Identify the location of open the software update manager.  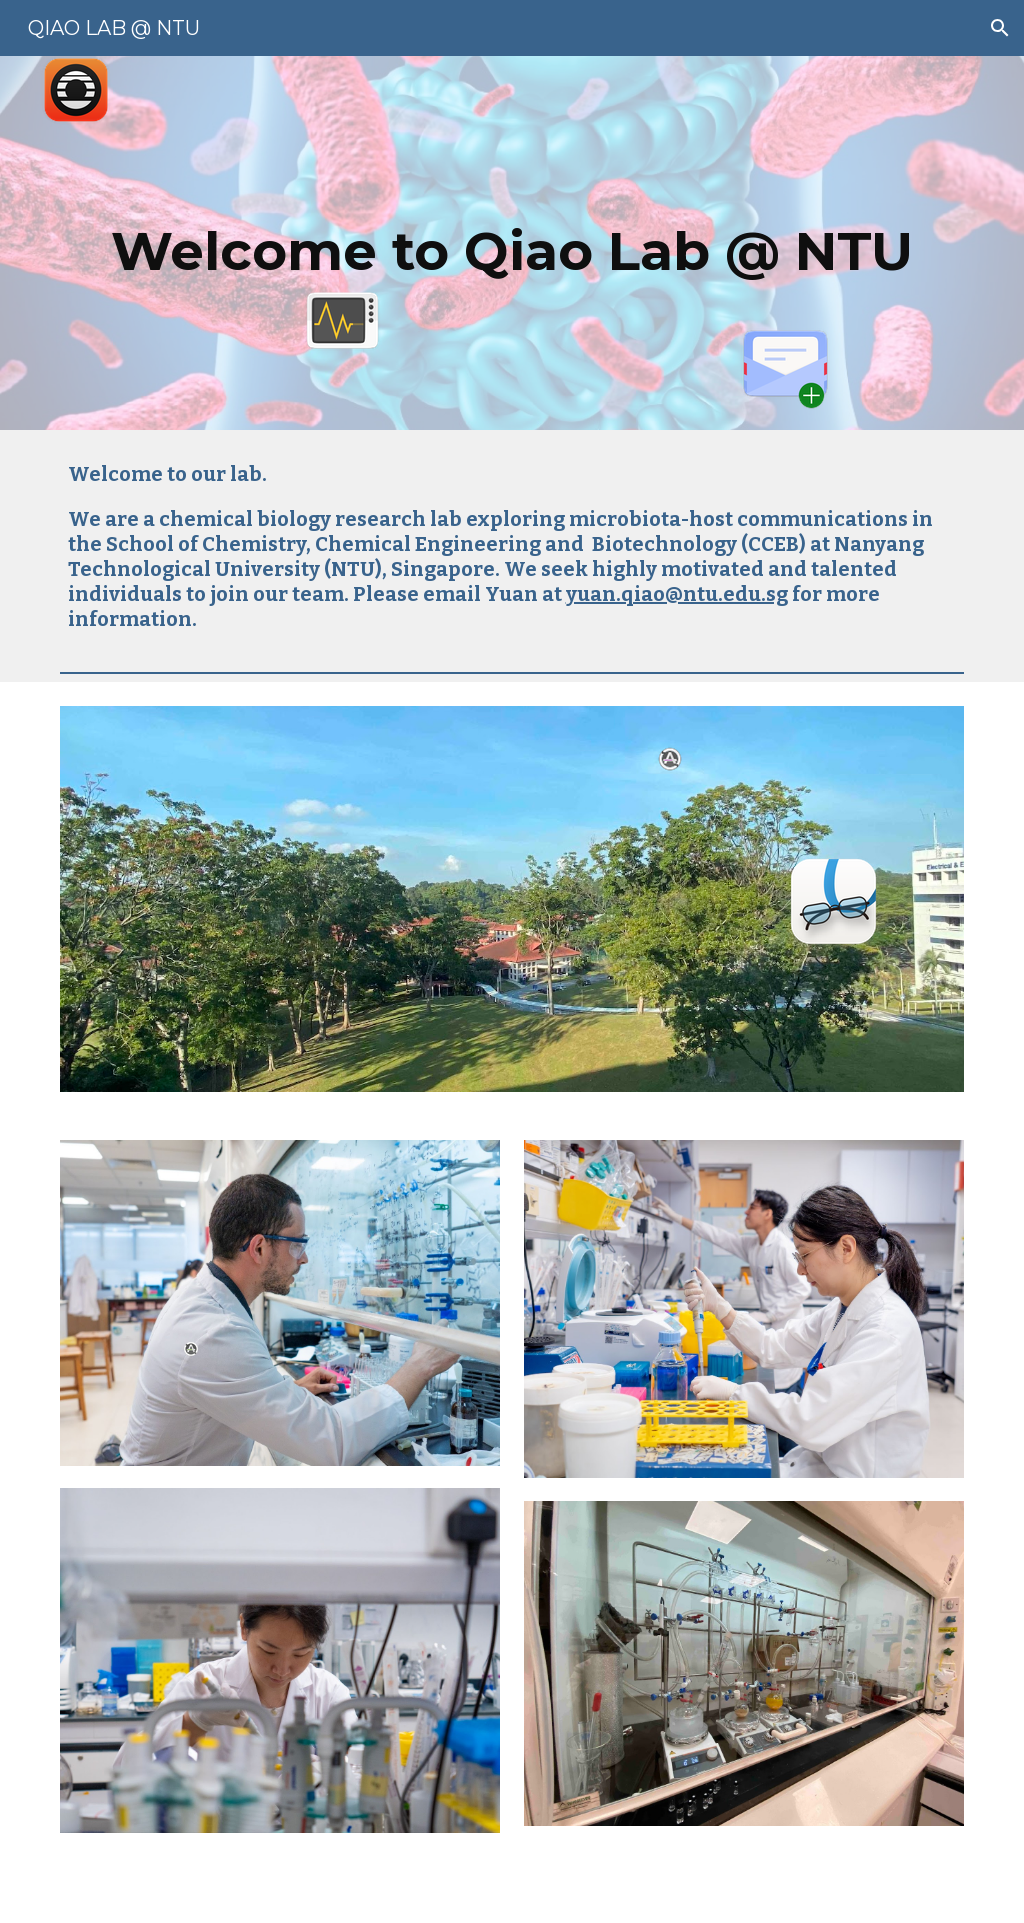
(191, 1349).